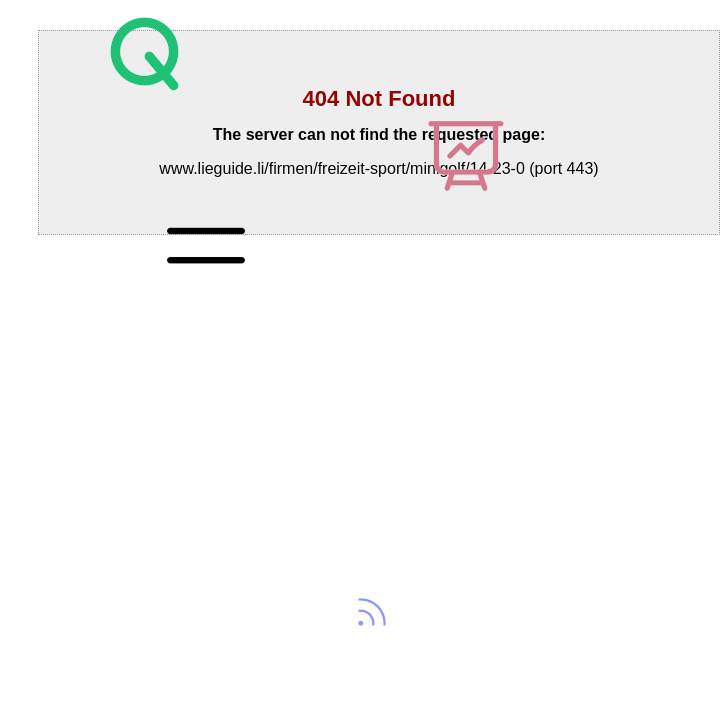 The height and width of the screenshot is (720, 720). What do you see at coordinates (206, 244) in the screenshot?
I see `open navigation menu` at bounding box center [206, 244].